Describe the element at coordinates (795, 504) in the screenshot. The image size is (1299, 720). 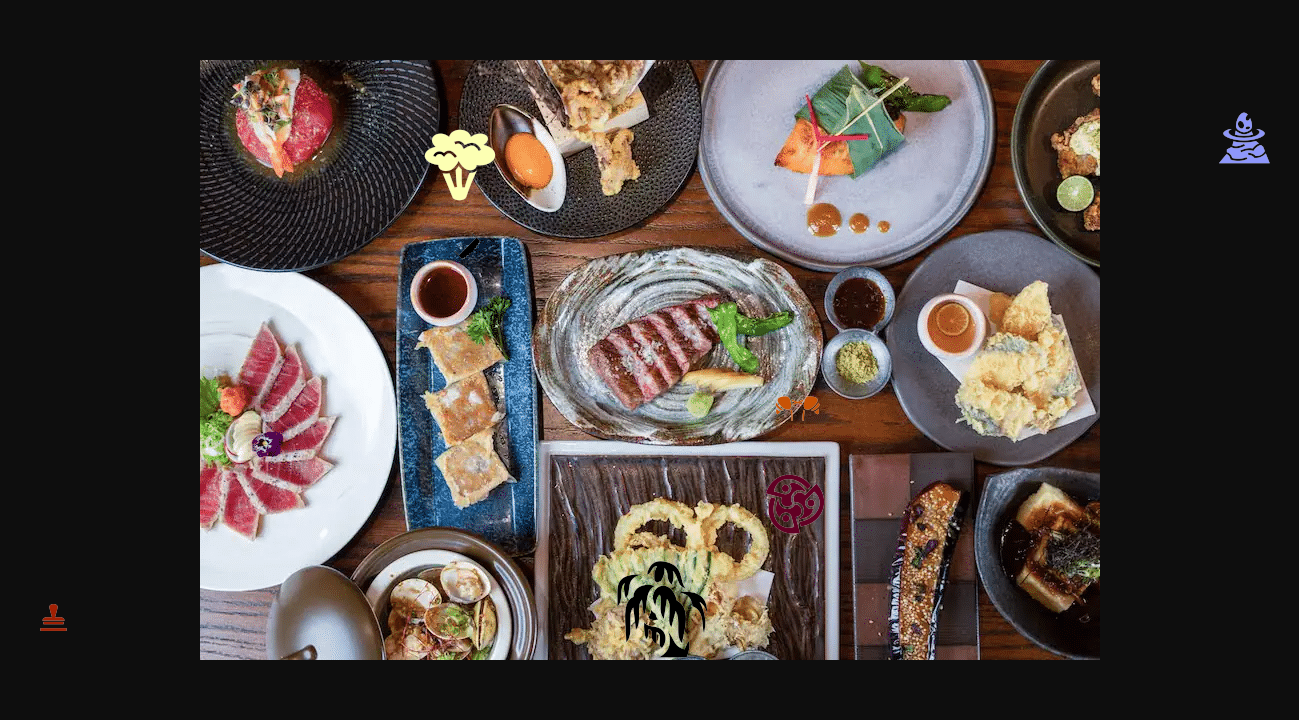
I see `indicates maximum security or multi-factor authentication enabled` at that location.